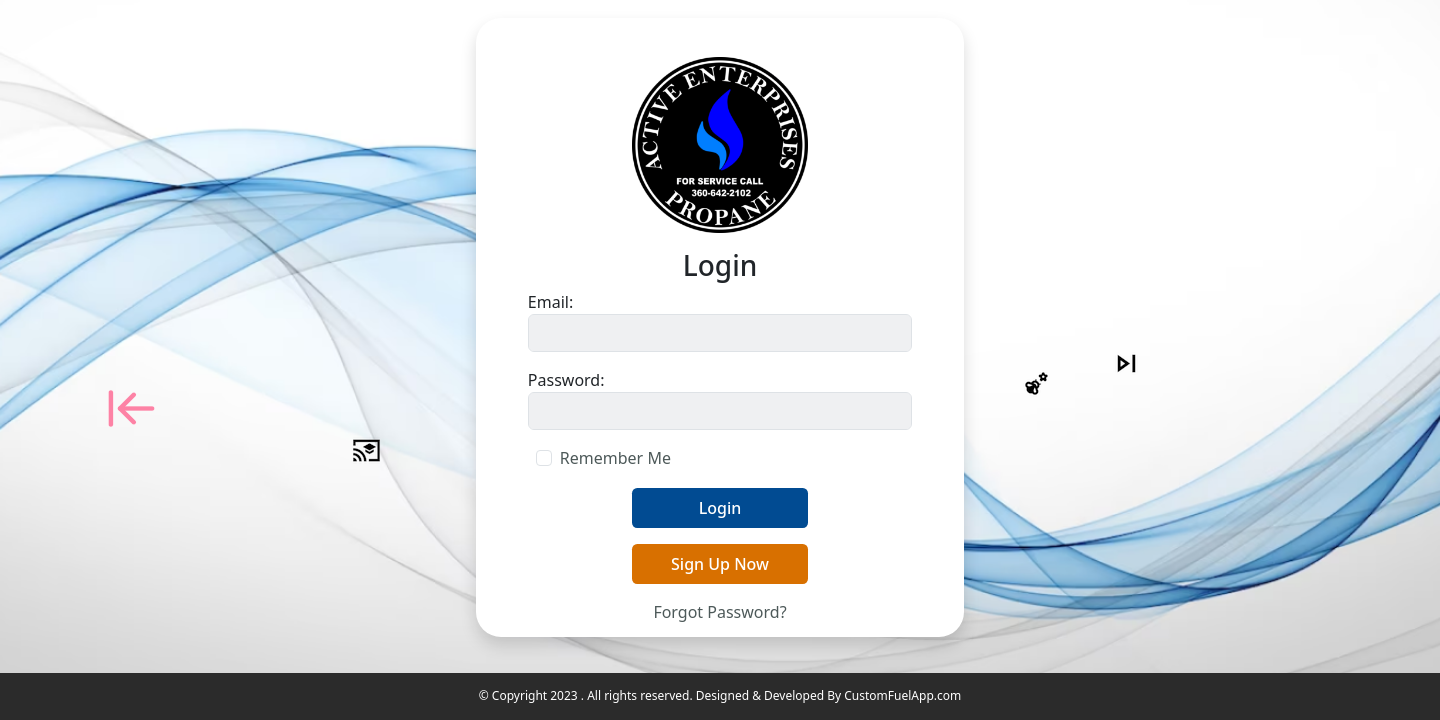  I want to click on navigate to the beginning of content, so click(131, 408).